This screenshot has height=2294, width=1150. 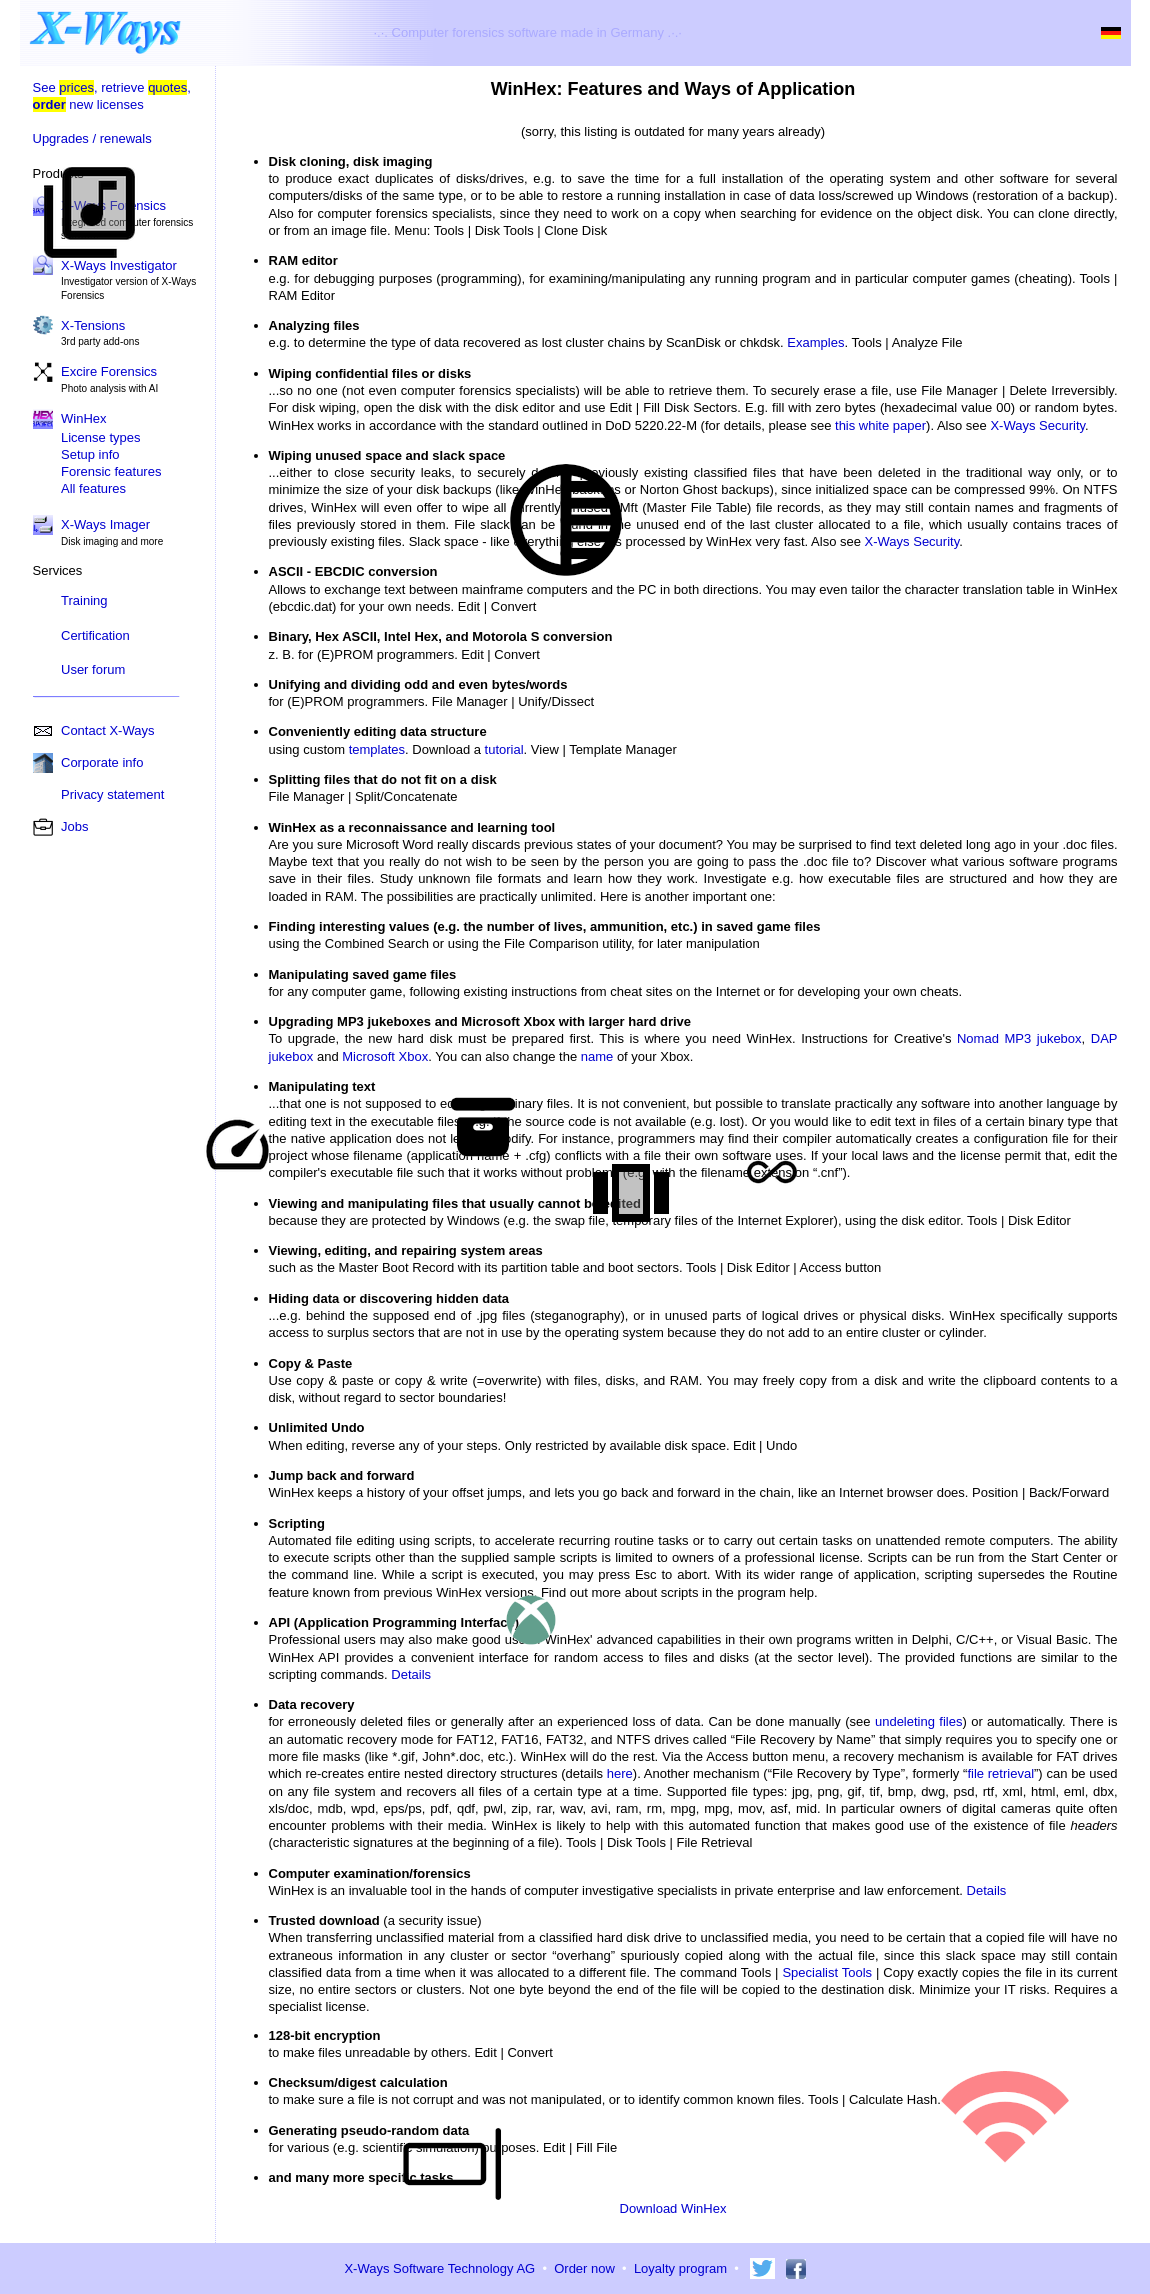 What do you see at coordinates (566, 520) in the screenshot?
I see `adjust blur or focus settings` at bounding box center [566, 520].